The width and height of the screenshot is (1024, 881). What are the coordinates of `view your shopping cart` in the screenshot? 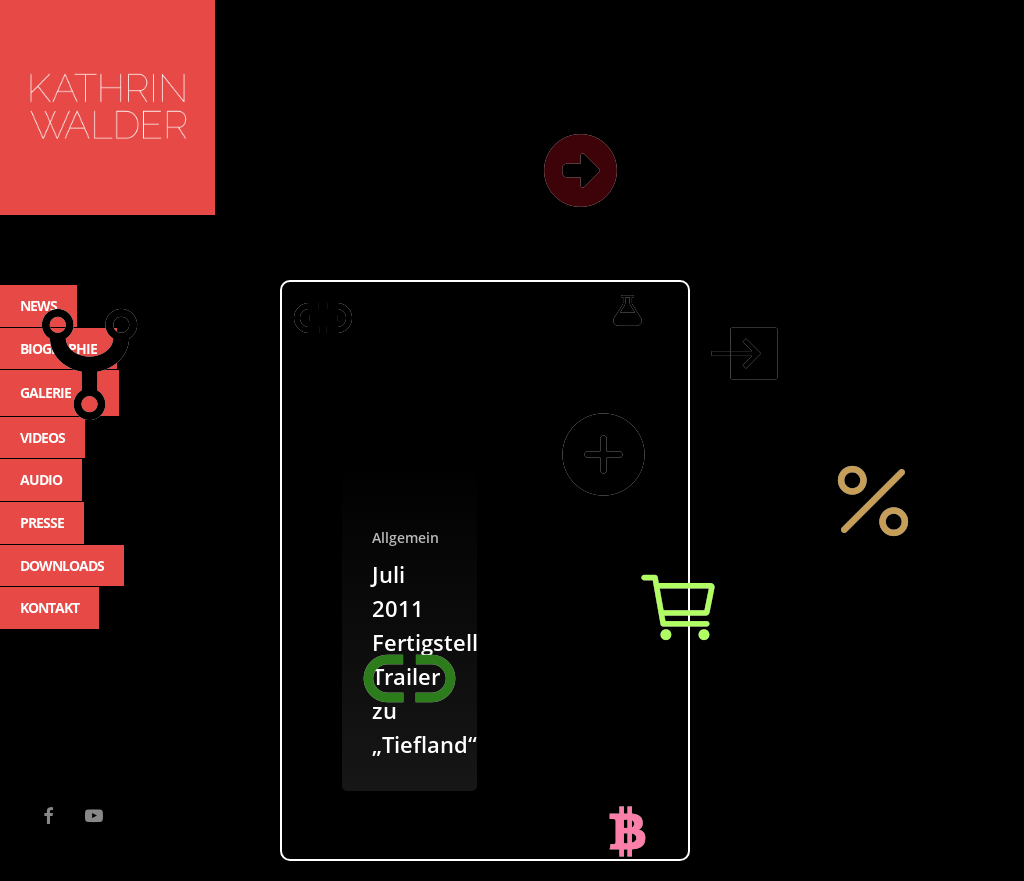 It's located at (679, 607).